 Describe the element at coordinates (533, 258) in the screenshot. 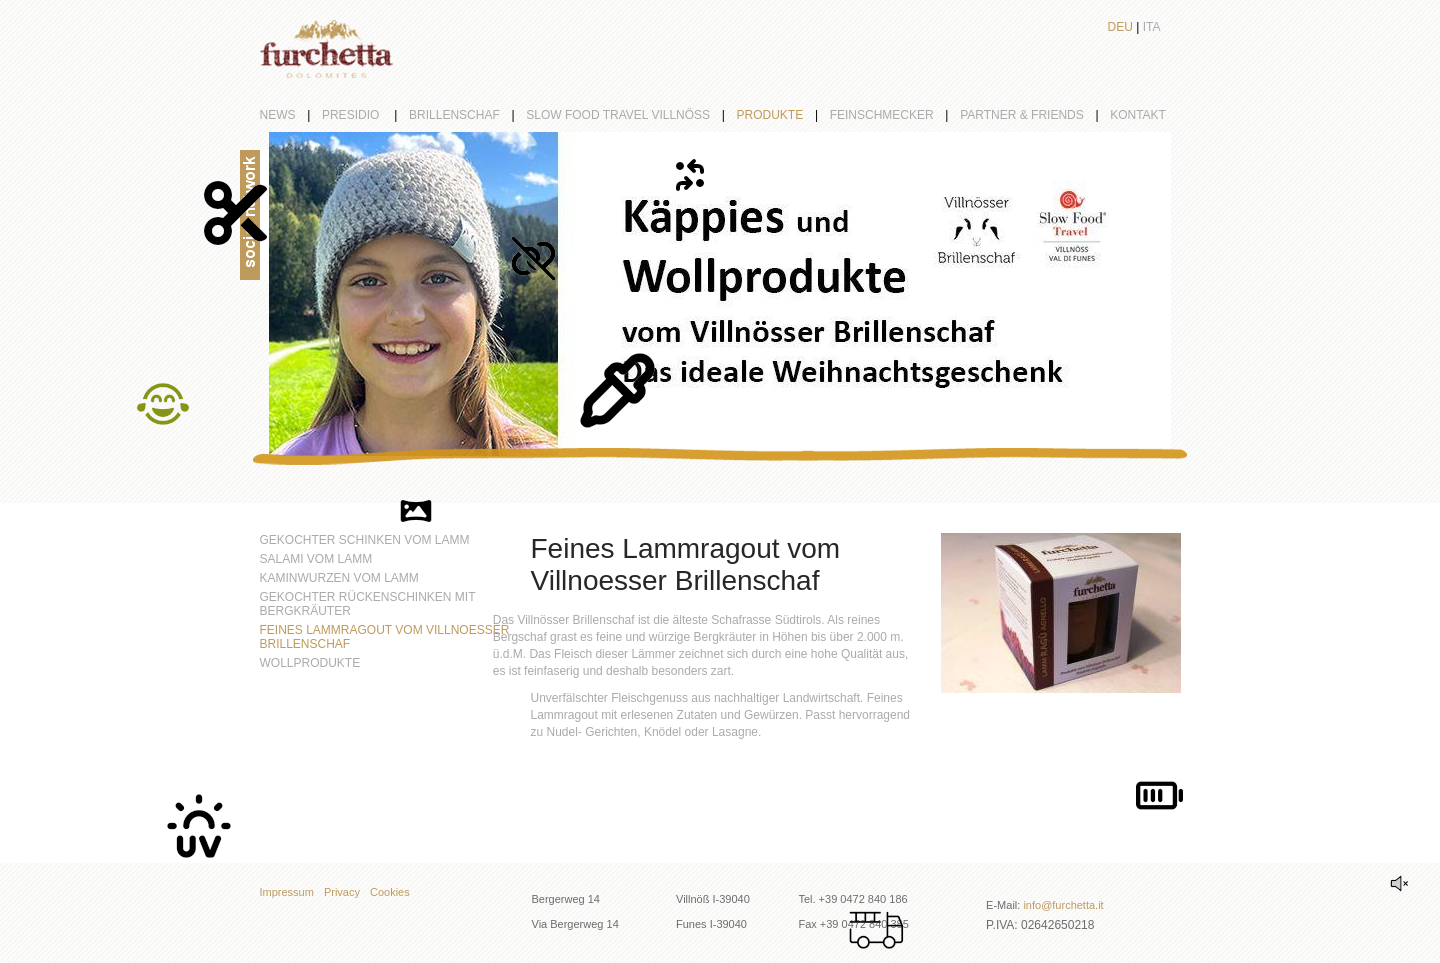

I see `indicates a broken or invalid link` at that location.